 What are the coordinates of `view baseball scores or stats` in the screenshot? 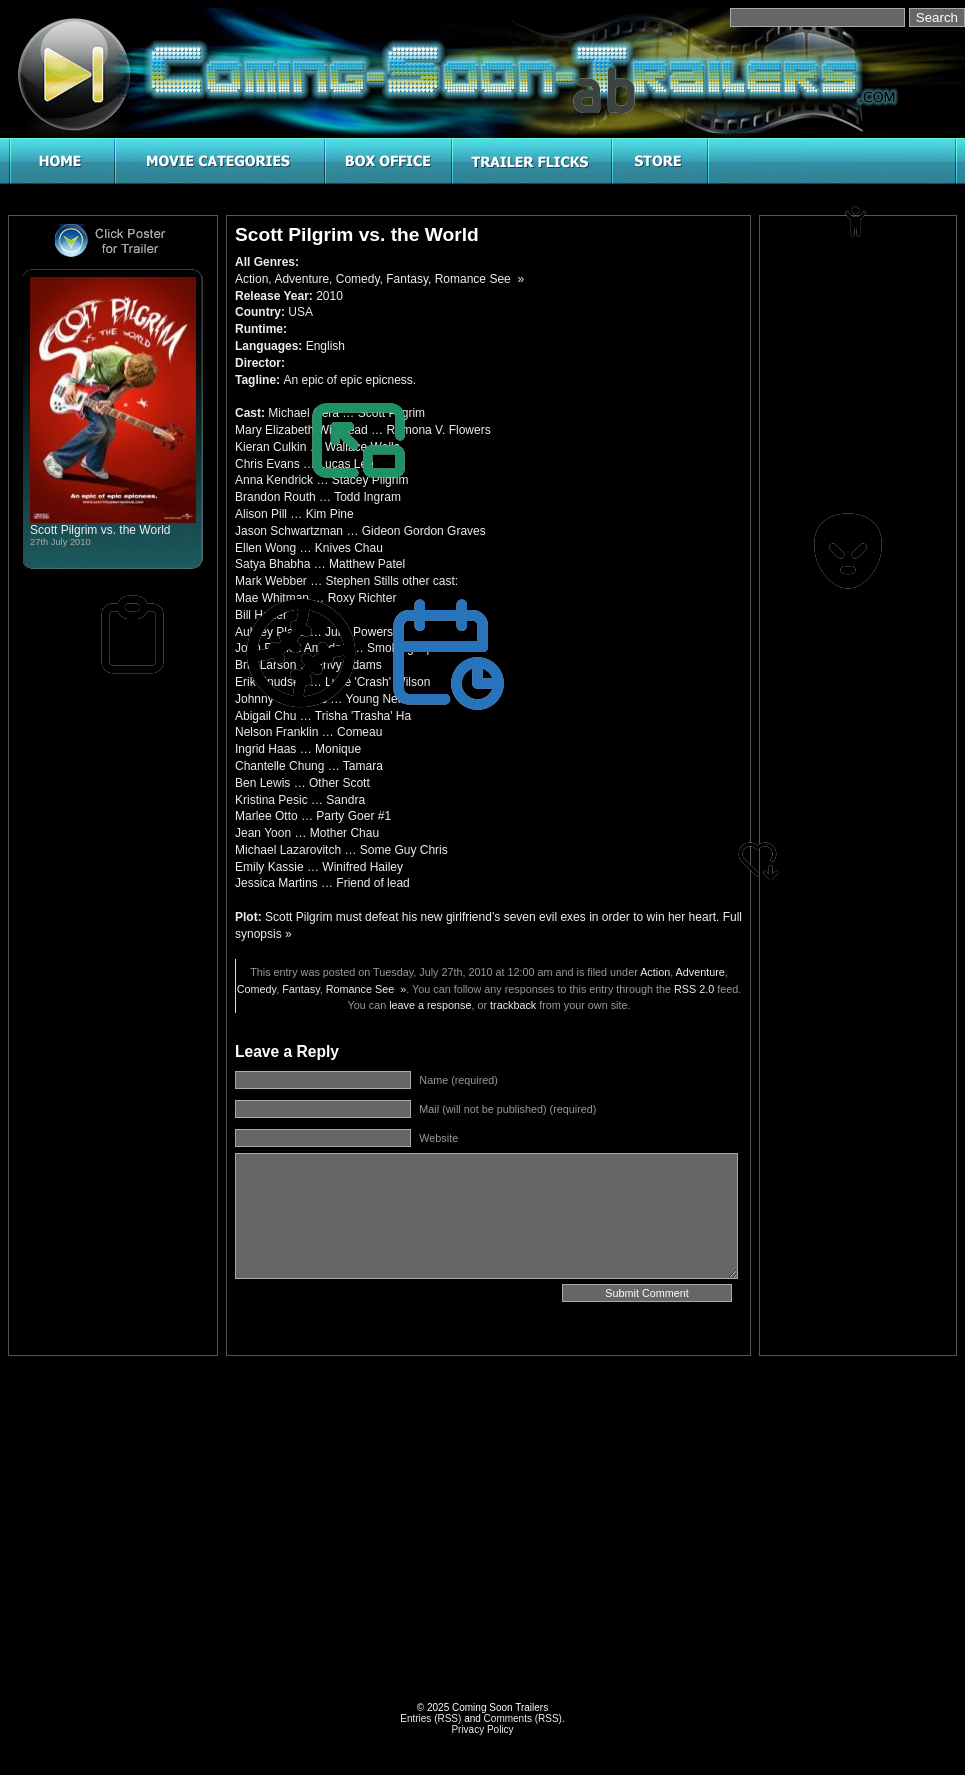 It's located at (301, 653).